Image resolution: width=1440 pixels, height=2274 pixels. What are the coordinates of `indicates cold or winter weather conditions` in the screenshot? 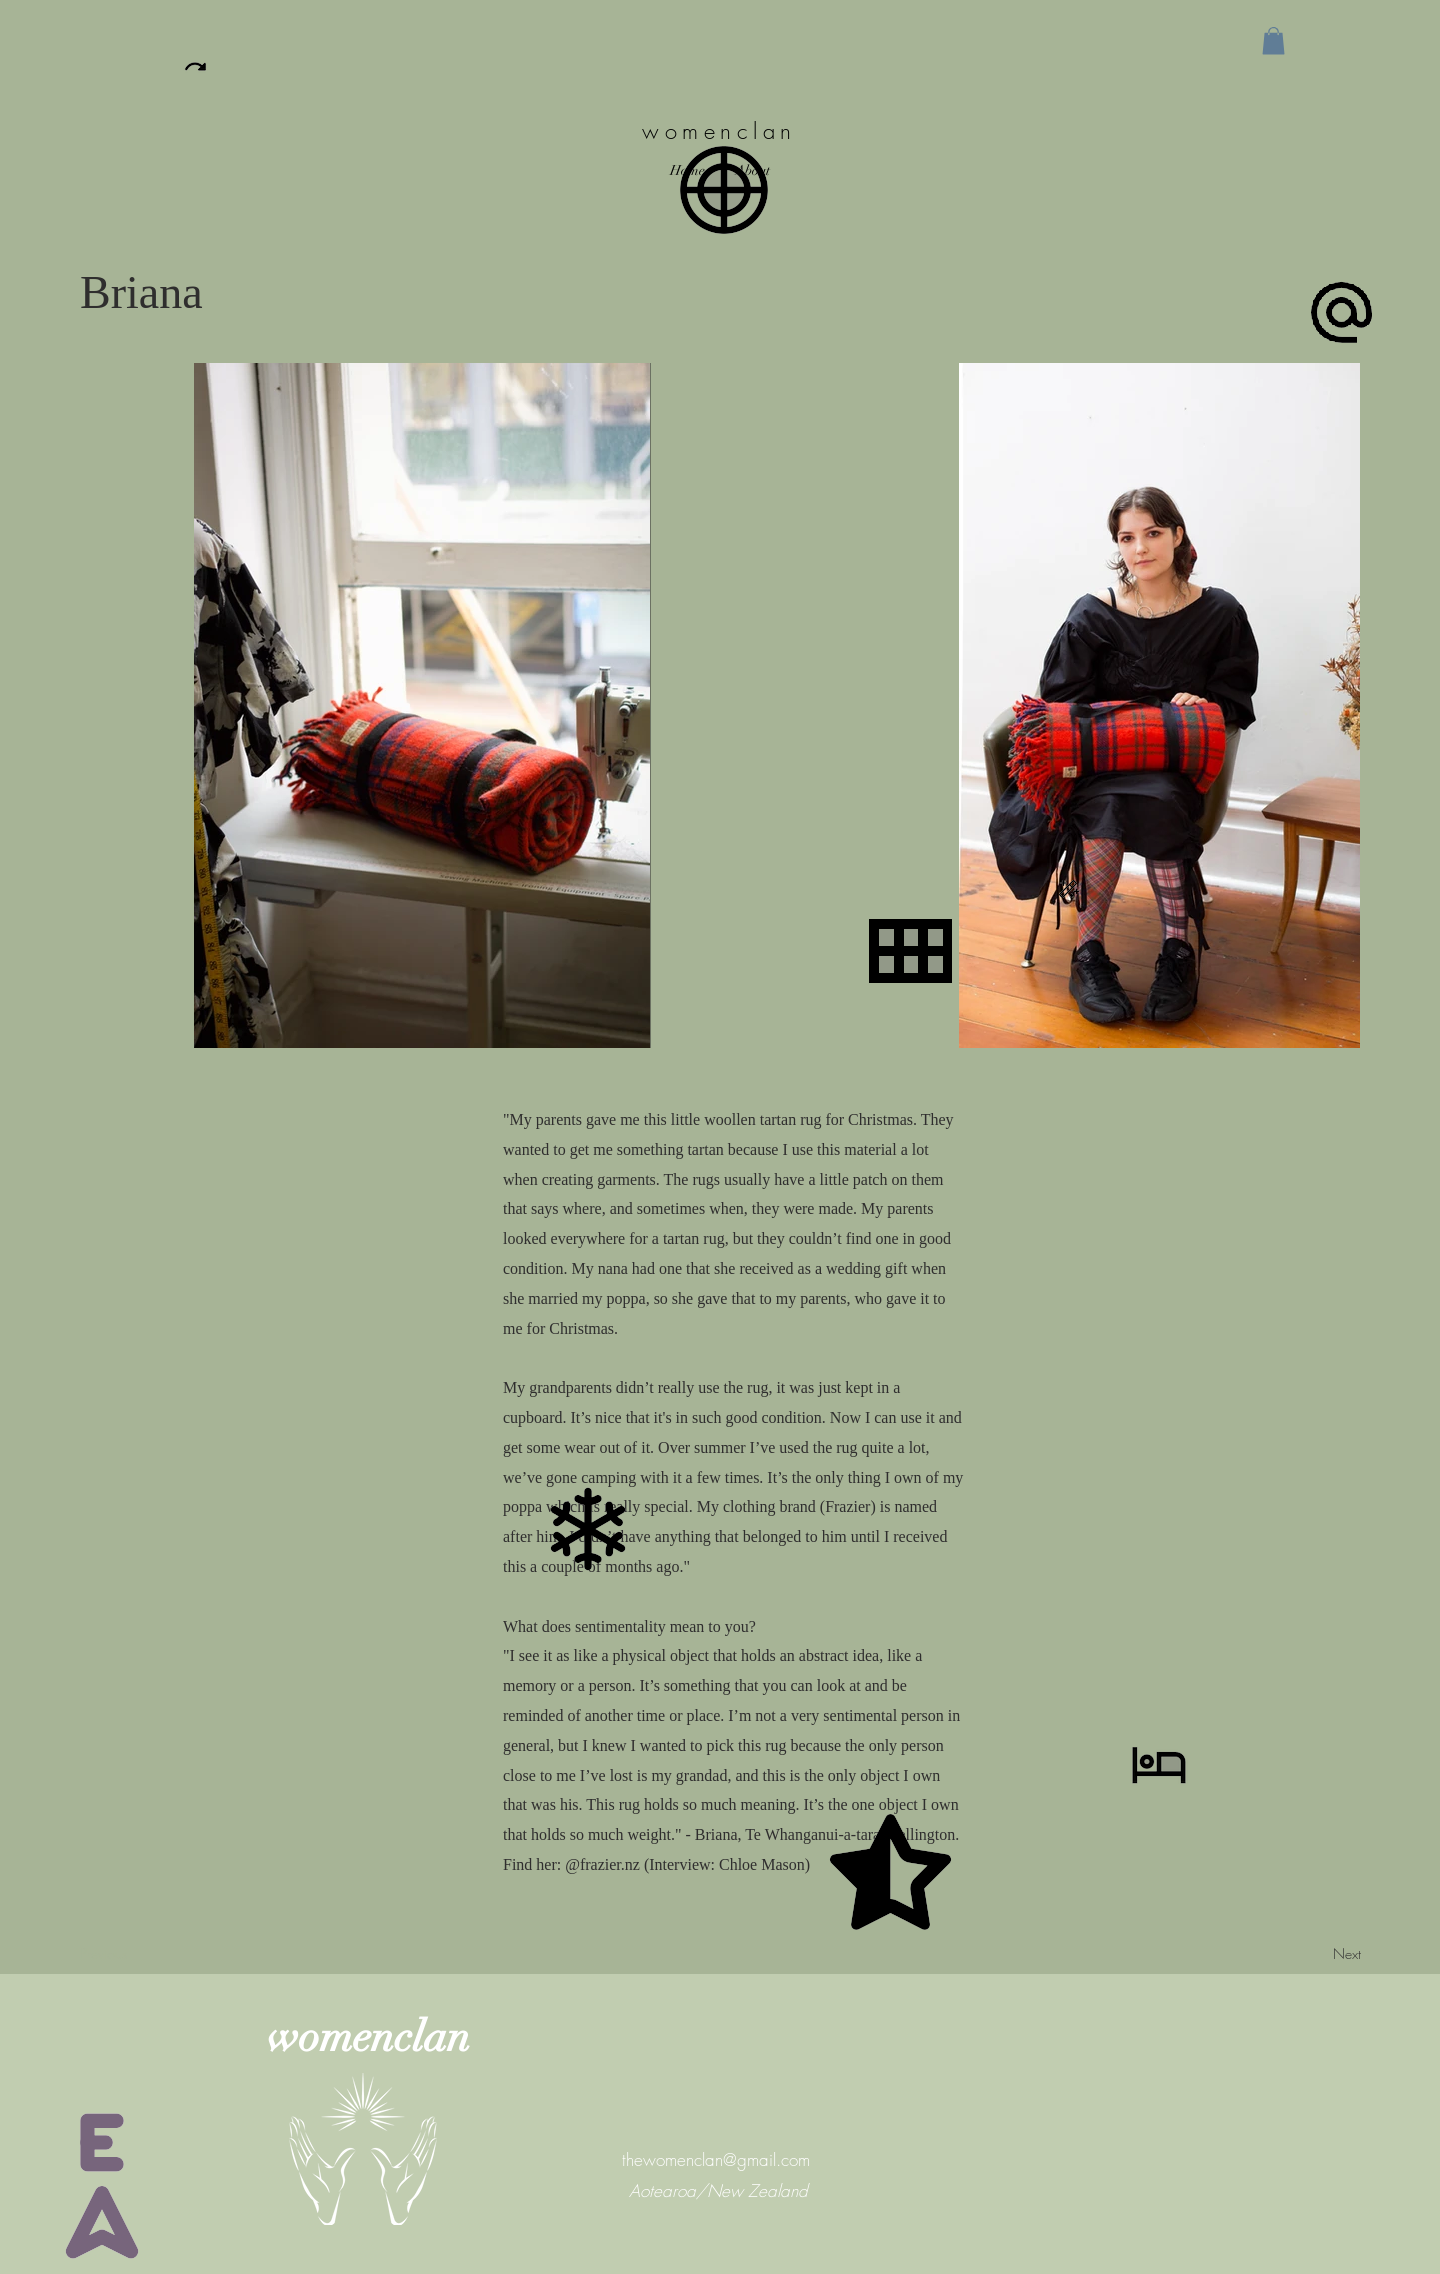 It's located at (588, 1529).